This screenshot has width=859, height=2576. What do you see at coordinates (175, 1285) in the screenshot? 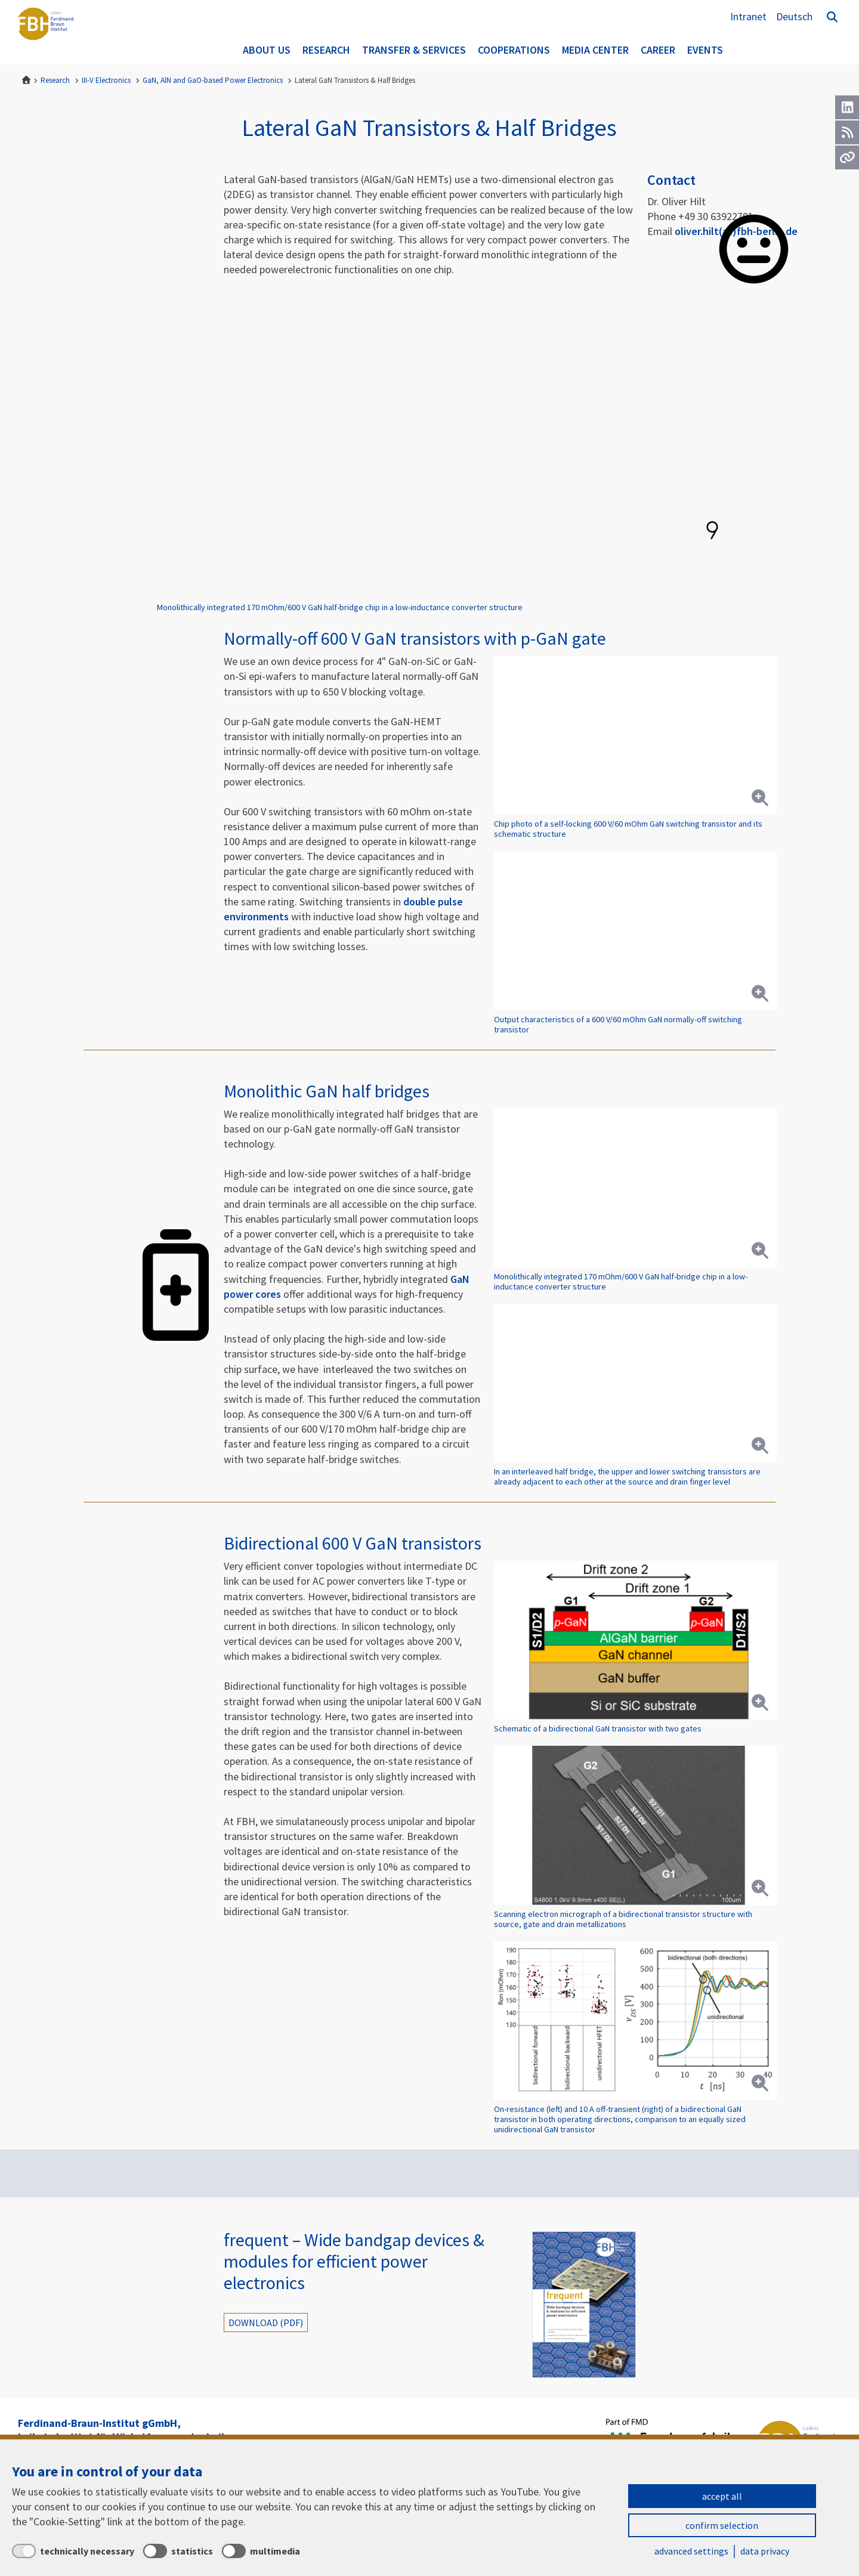
I see `add or extend battery life` at bounding box center [175, 1285].